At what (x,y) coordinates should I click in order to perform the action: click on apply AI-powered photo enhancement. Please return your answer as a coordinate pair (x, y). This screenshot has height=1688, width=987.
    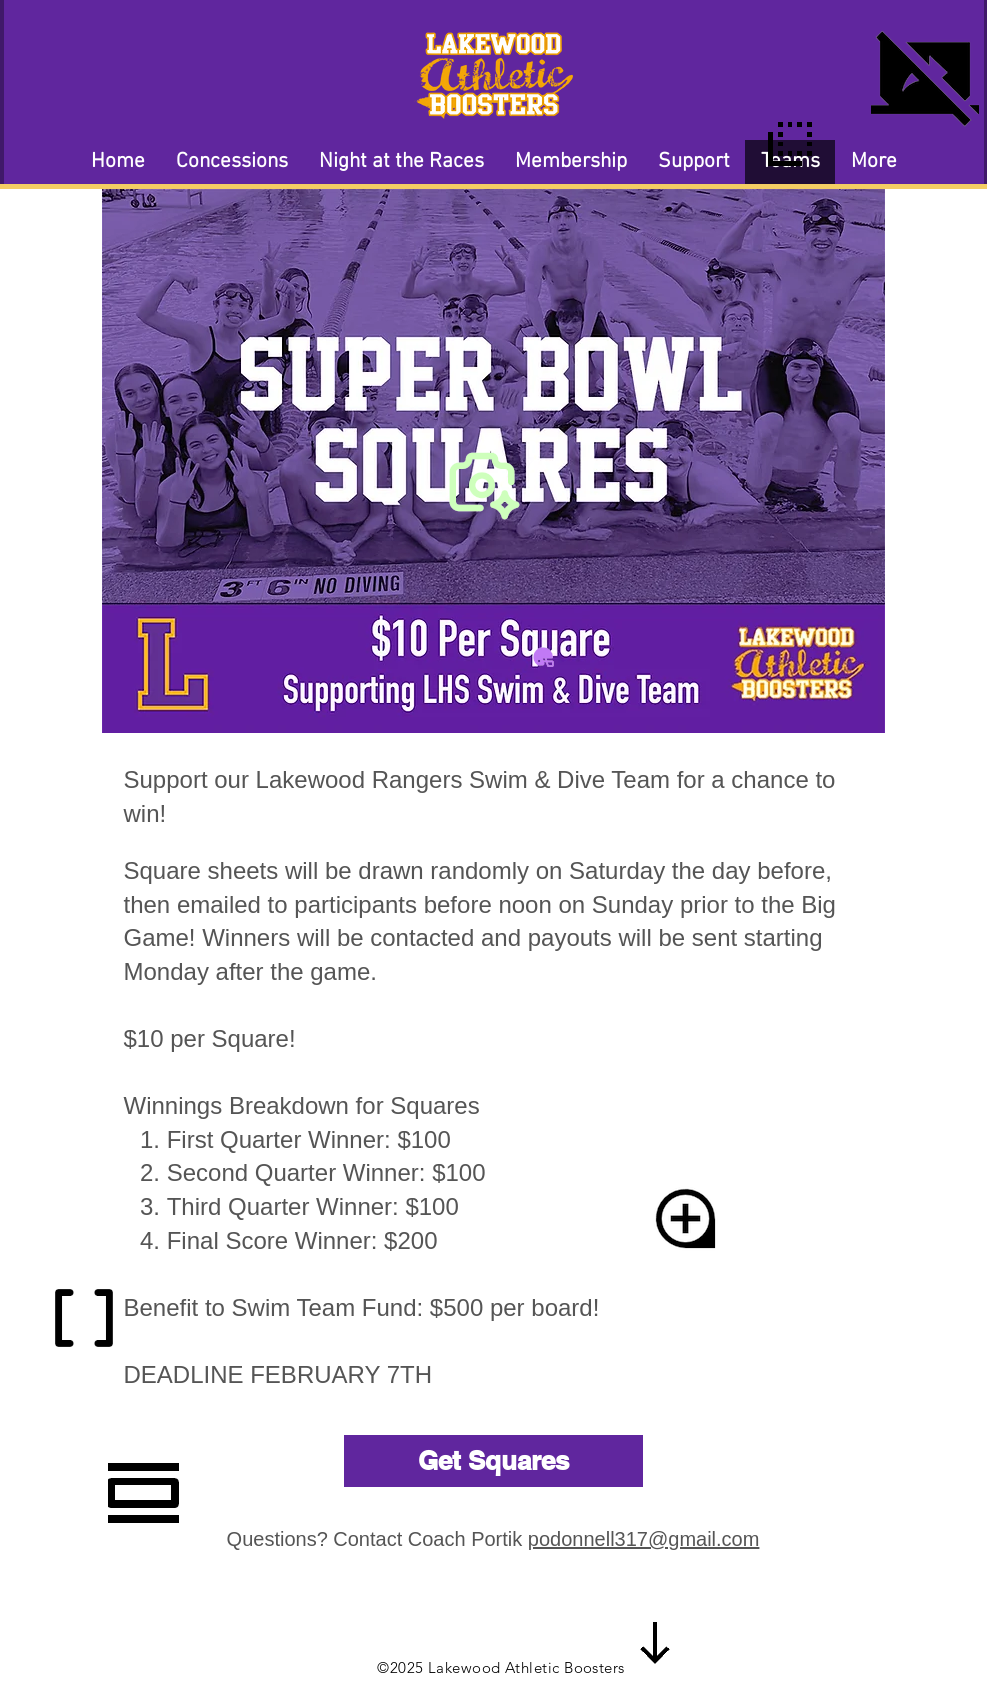
    Looking at the image, I should click on (482, 482).